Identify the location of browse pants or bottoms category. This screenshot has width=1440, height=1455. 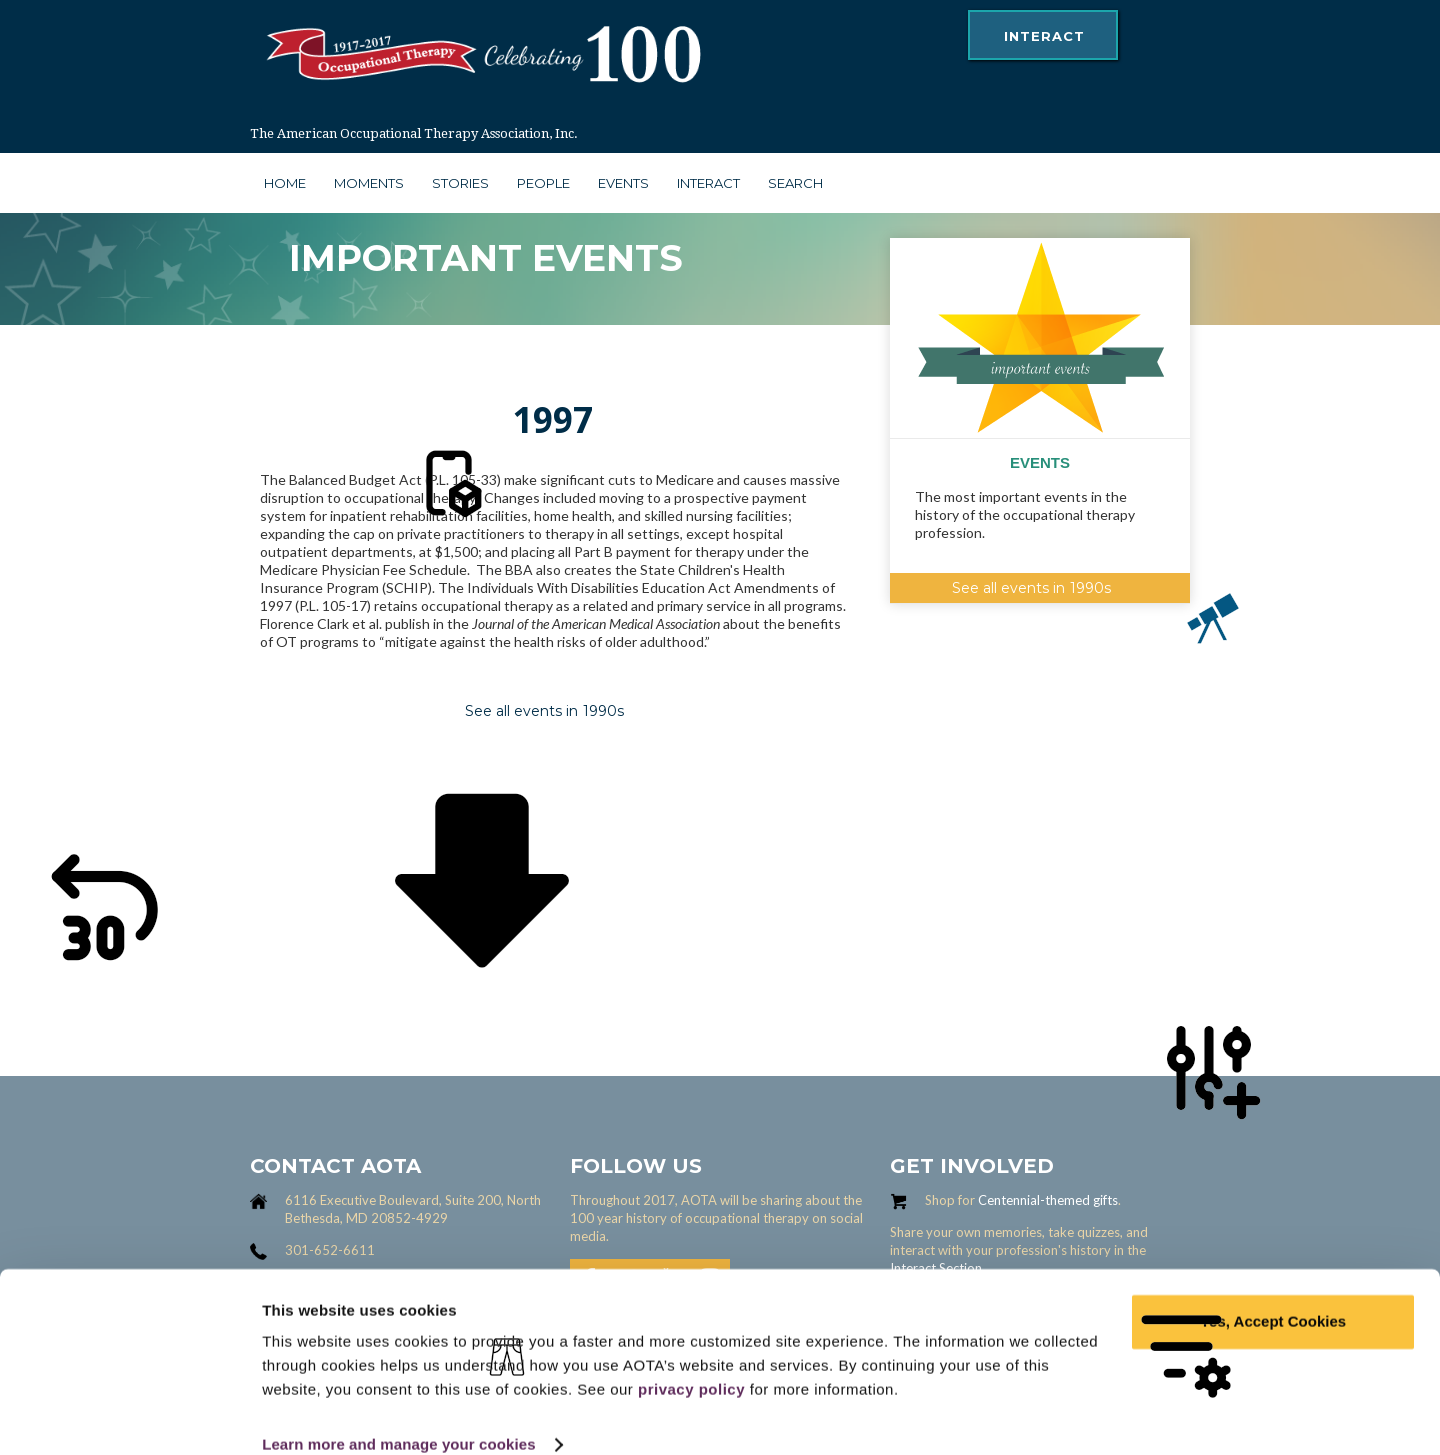
(507, 1357).